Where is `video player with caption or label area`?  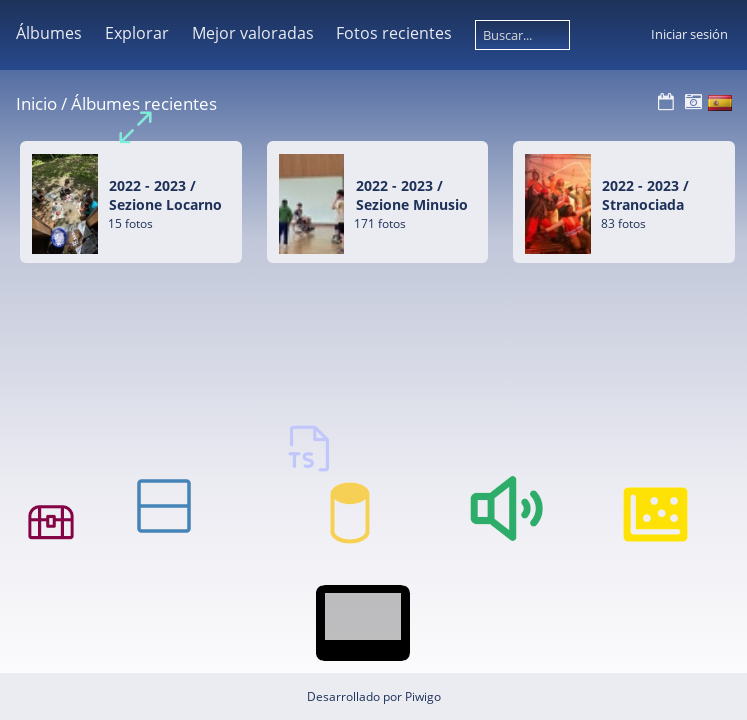
video player with caption or label area is located at coordinates (363, 623).